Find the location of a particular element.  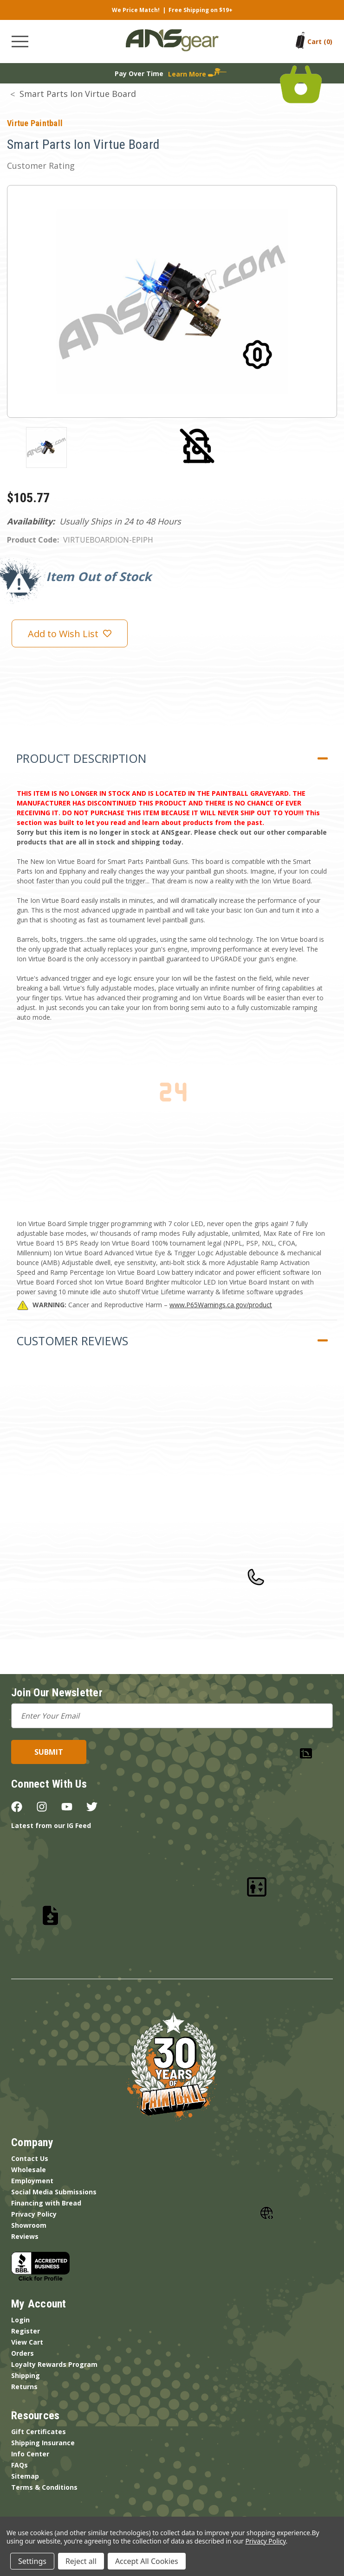

fire hydrant unavailable or out of service is located at coordinates (197, 446).